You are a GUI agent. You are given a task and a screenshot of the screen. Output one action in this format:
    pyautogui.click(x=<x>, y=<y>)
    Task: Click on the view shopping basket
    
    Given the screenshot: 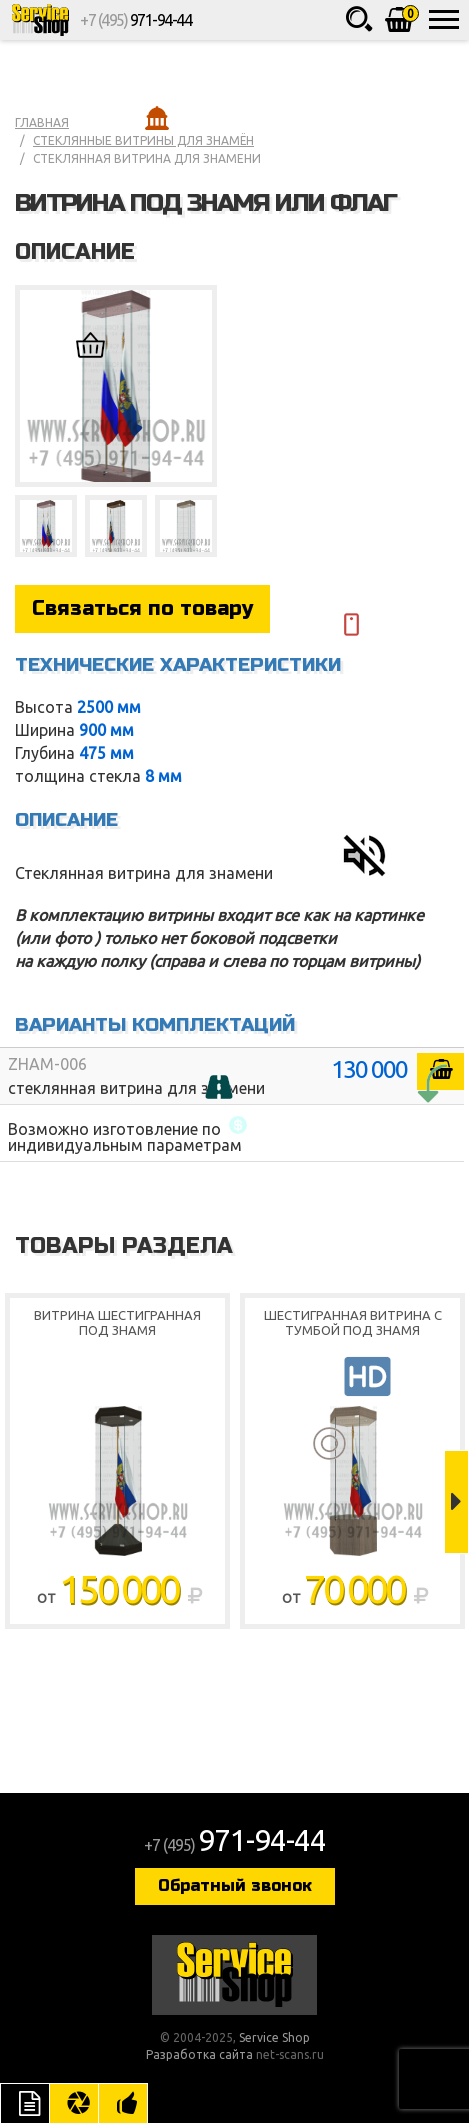 What is the action you would take?
    pyautogui.click(x=90, y=346)
    